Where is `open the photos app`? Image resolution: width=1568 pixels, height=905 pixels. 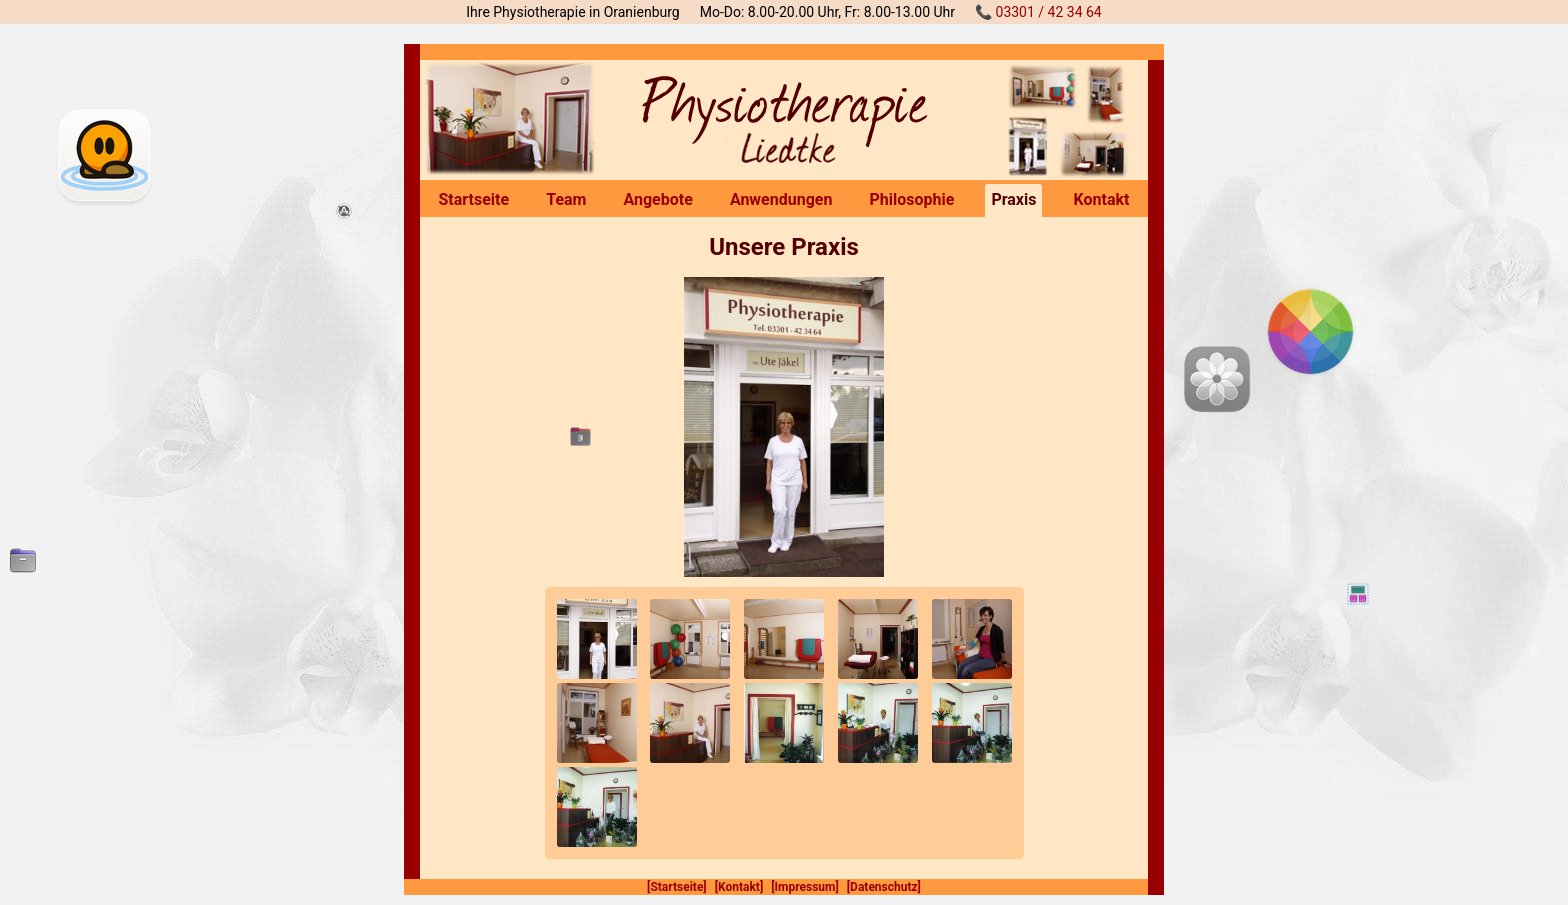 open the photos app is located at coordinates (1217, 379).